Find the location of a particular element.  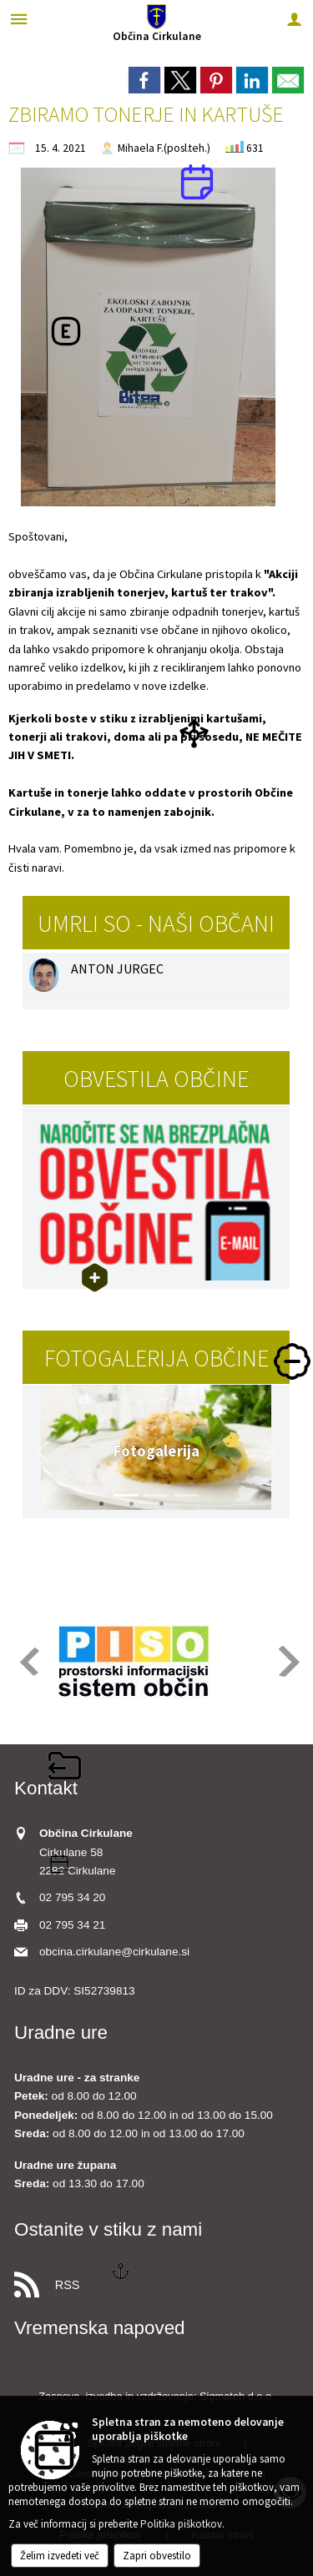

add a new item or module is located at coordinates (94, 1277).